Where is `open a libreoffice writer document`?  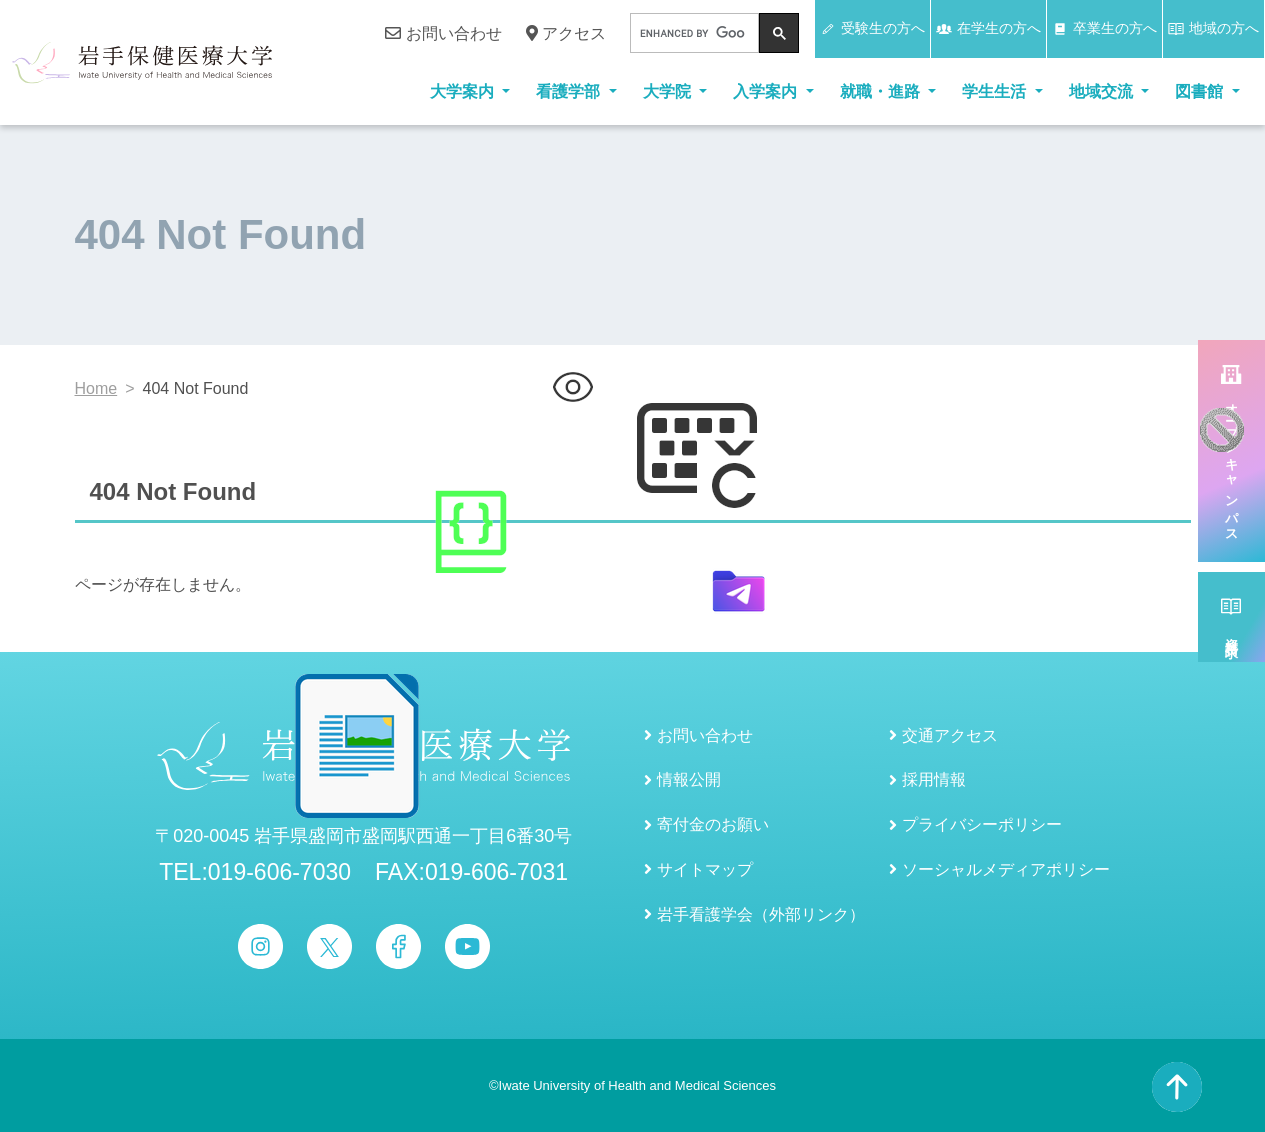 open a libreoffice writer document is located at coordinates (357, 746).